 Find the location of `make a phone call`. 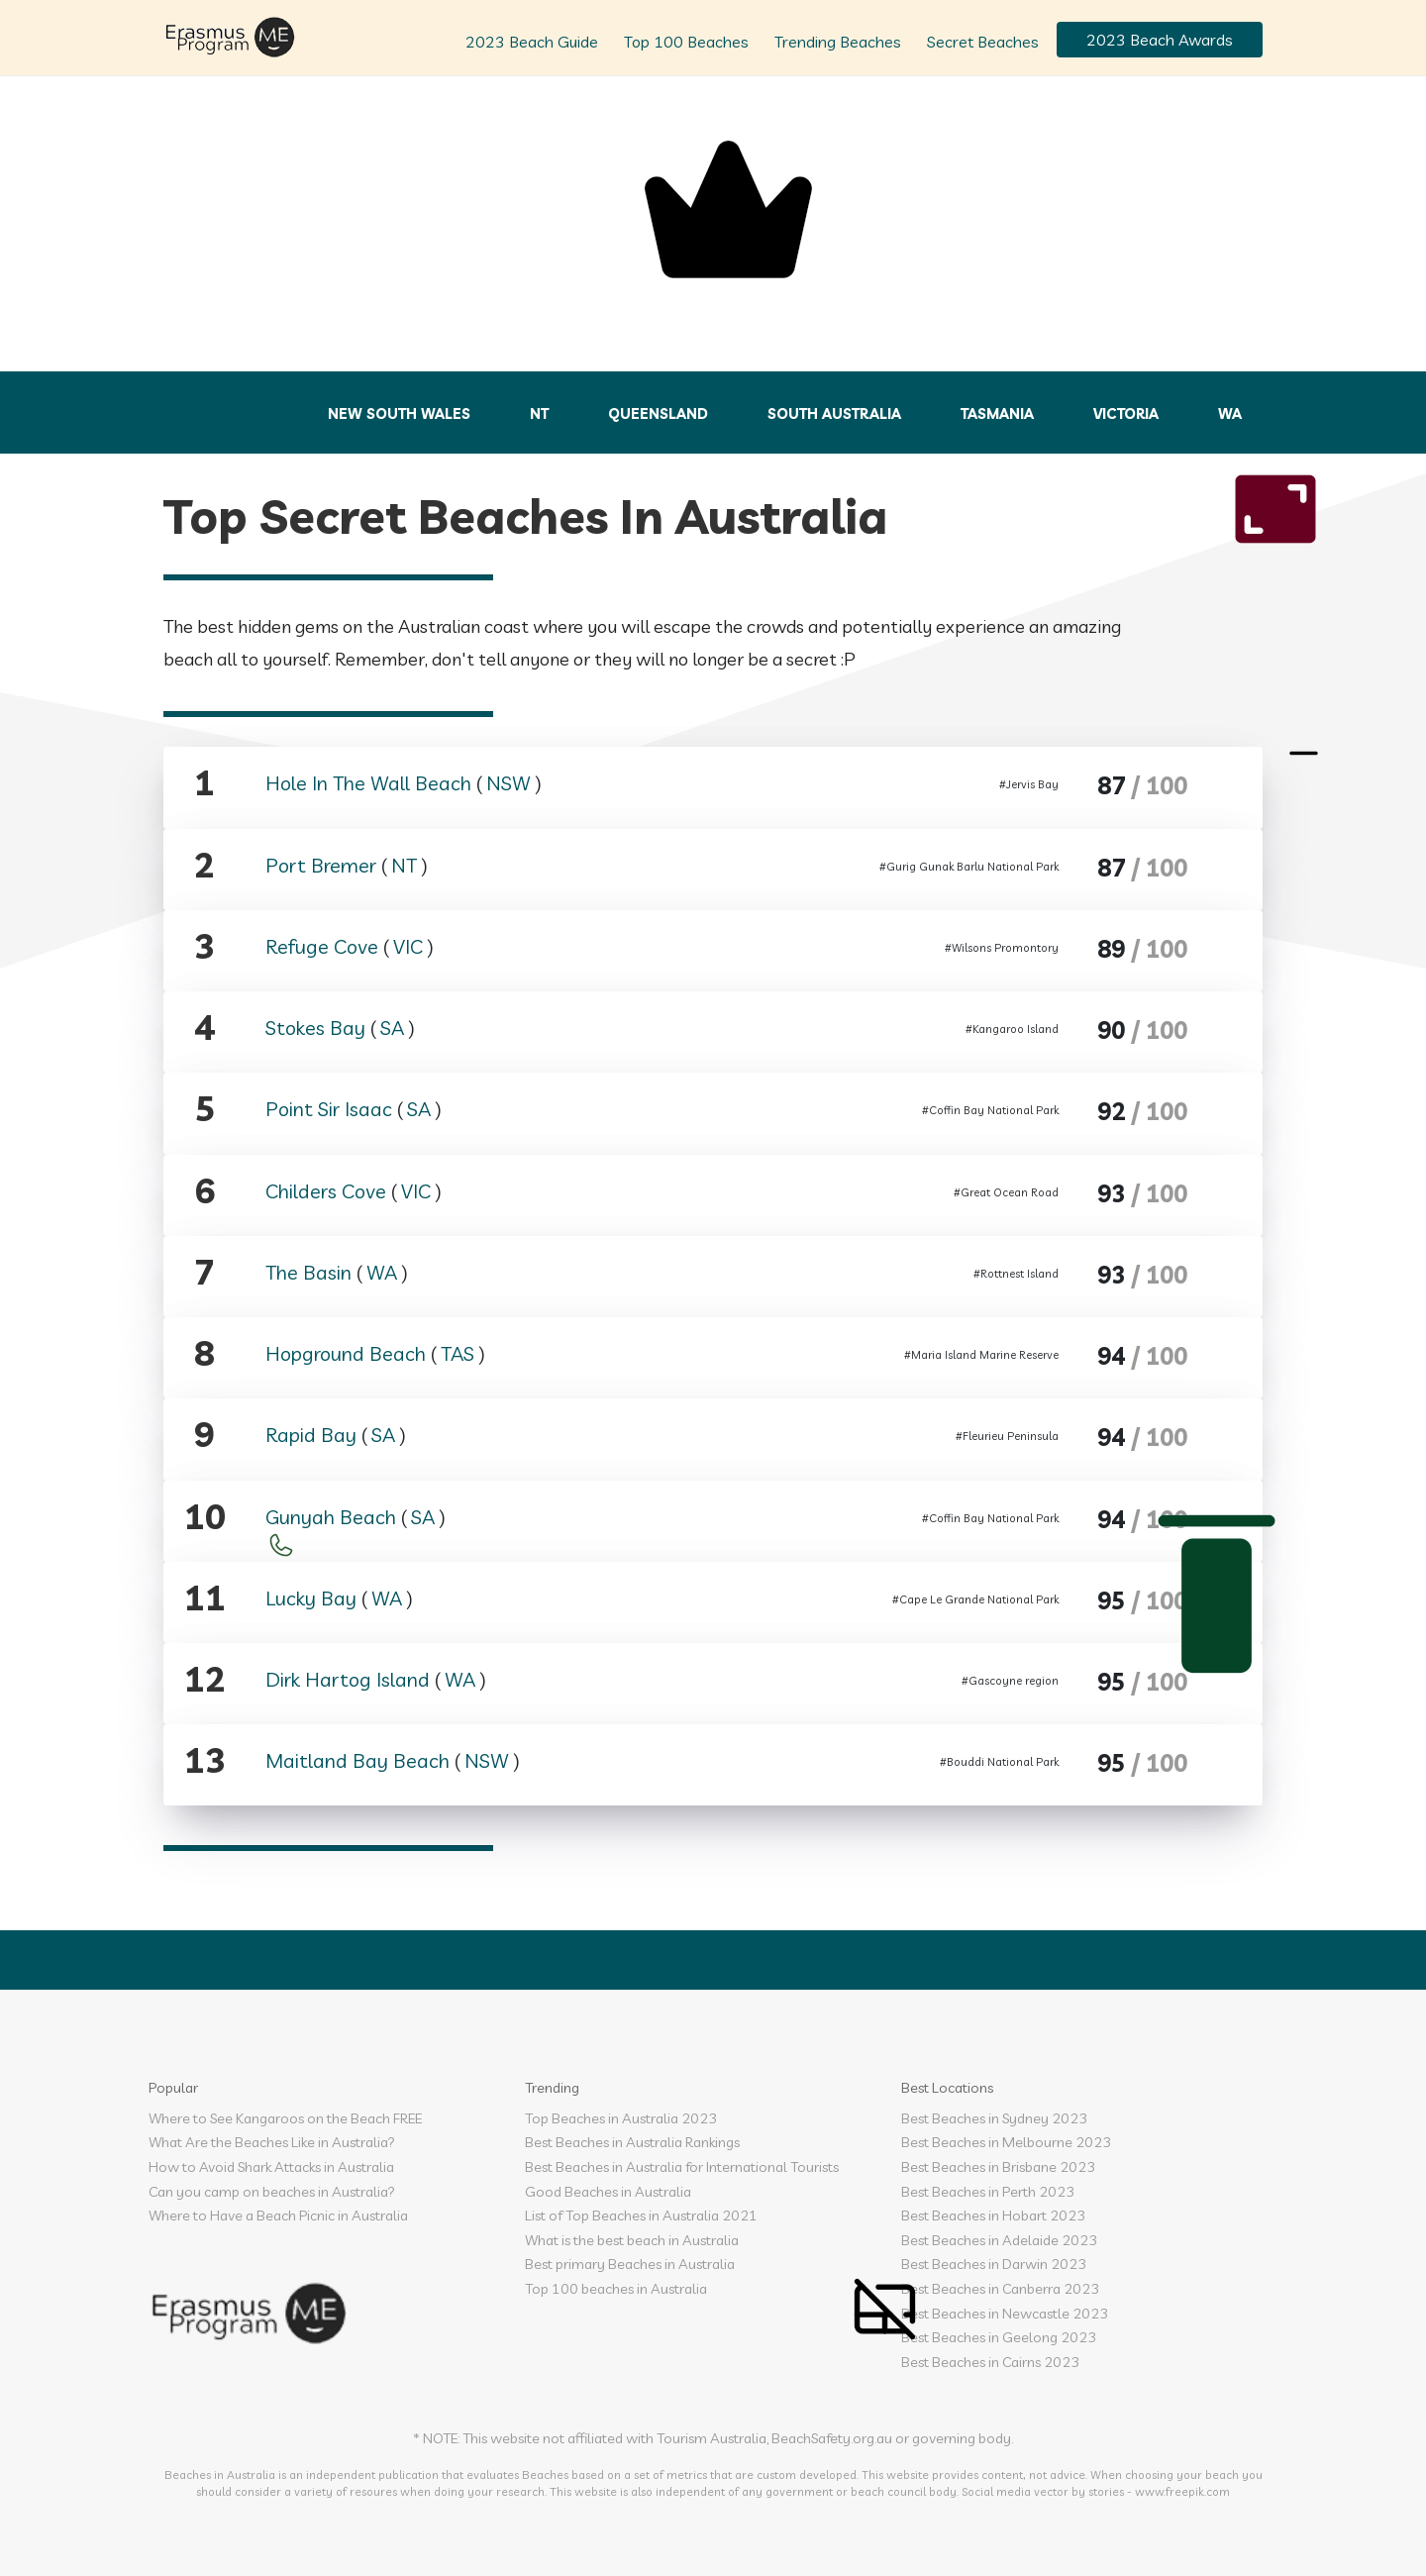

make a phone call is located at coordinates (280, 1545).